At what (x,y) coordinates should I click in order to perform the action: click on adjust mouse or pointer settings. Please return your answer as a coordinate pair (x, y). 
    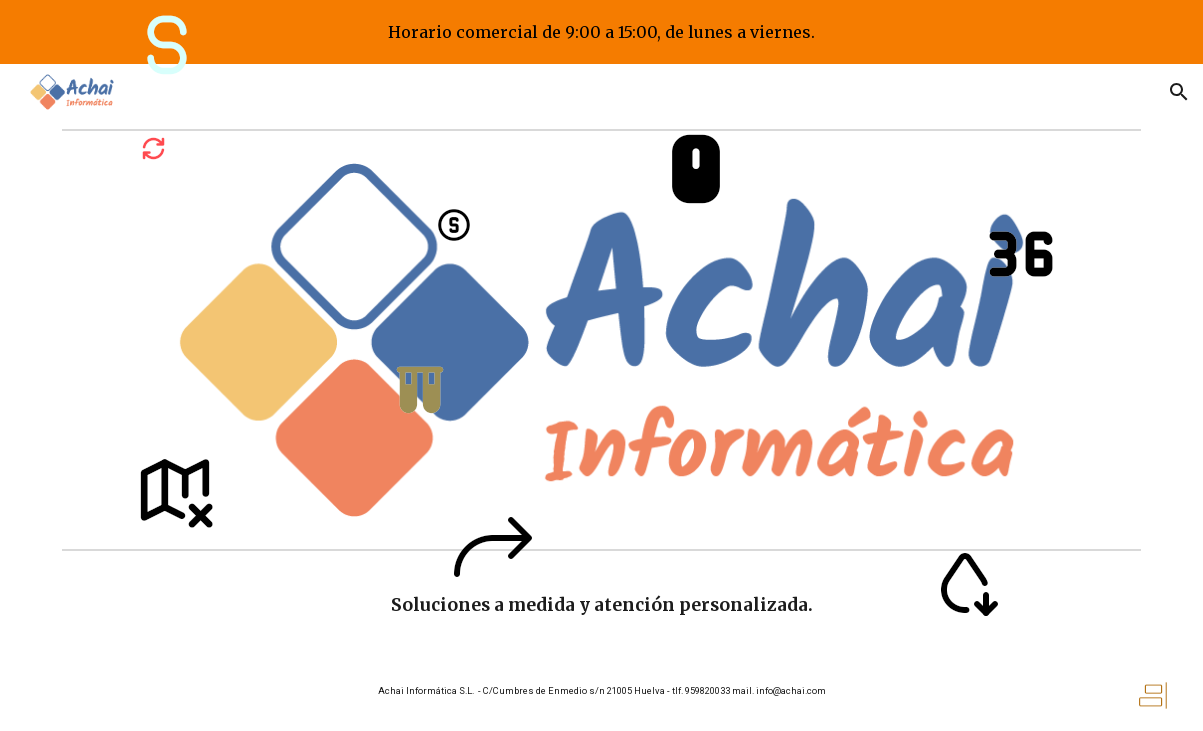
    Looking at the image, I should click on (696, 169).